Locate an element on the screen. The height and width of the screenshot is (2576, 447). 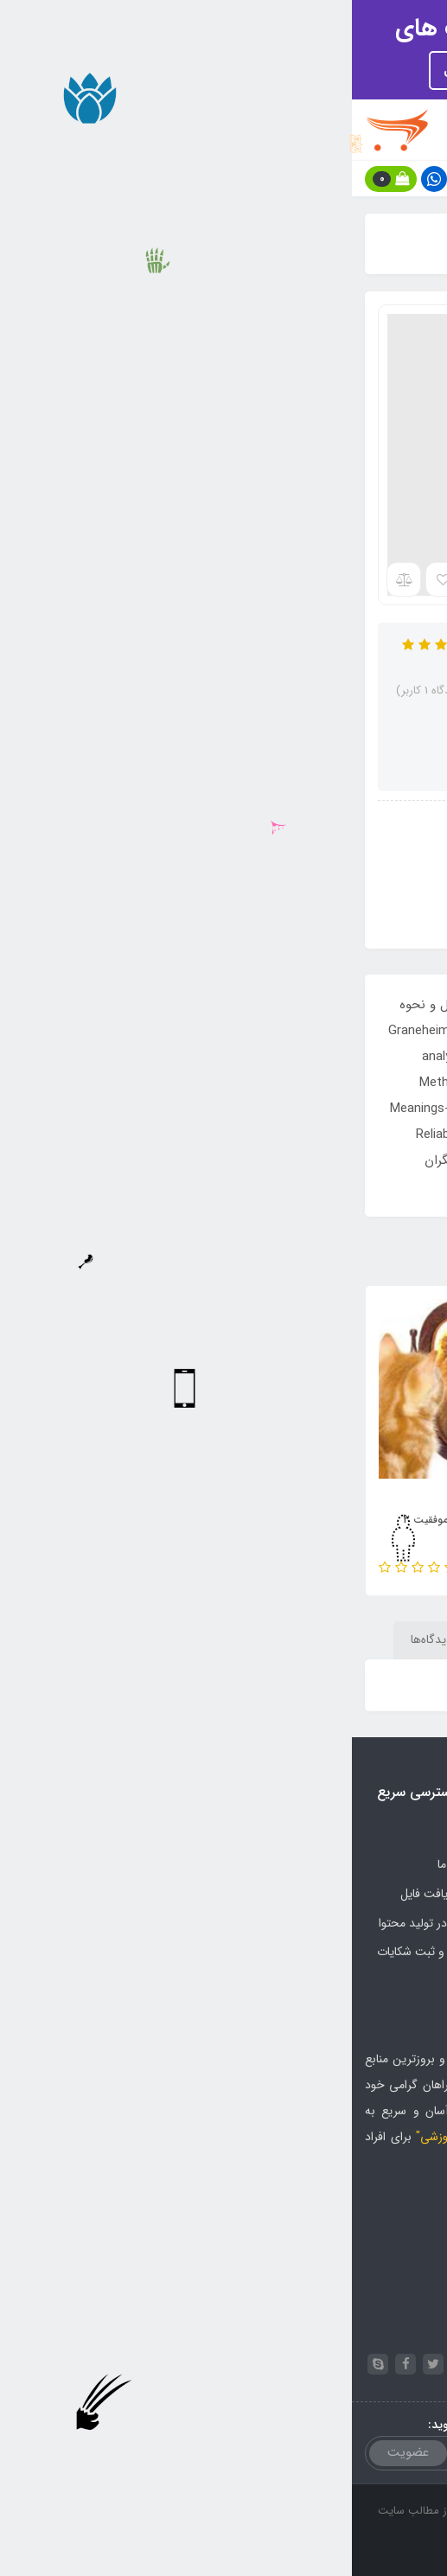
toggle invisibility or stealth mode is located at coordinates (403, 1537).